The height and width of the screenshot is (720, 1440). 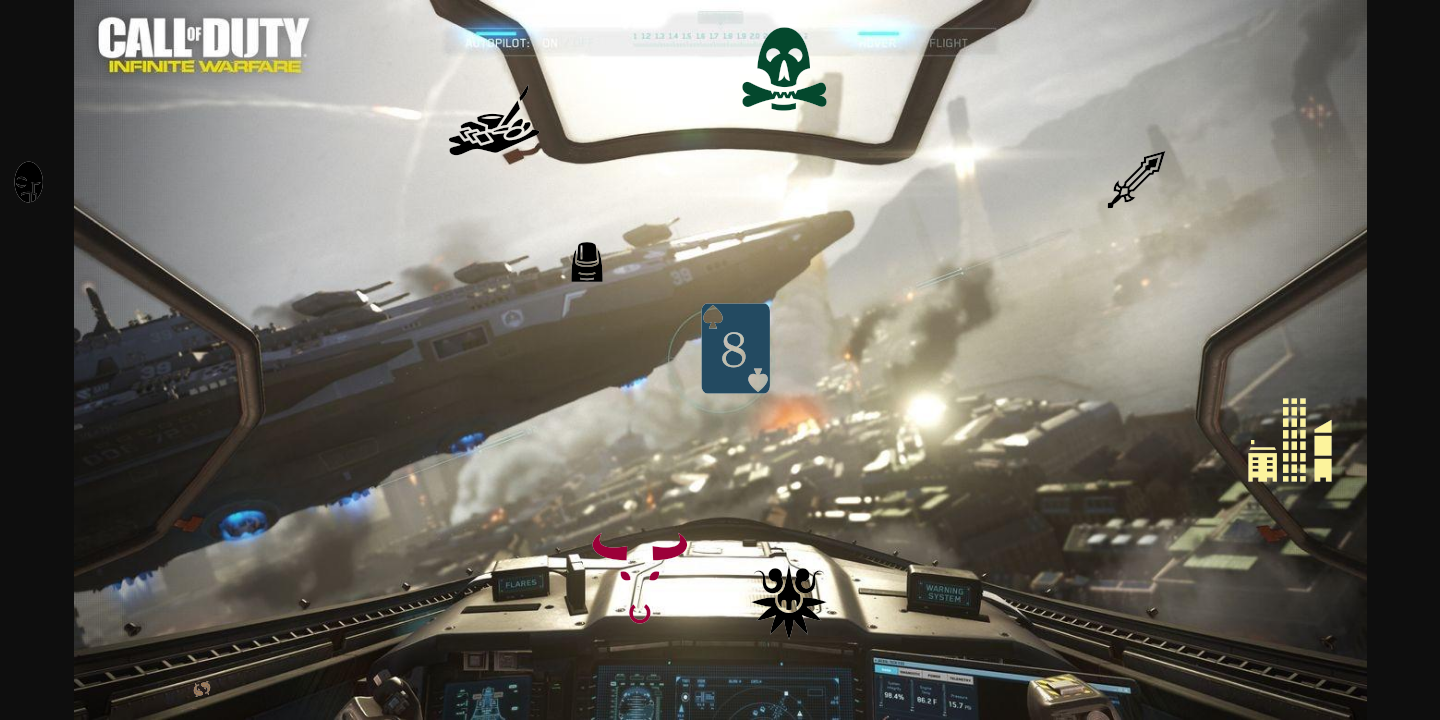 I want to click on enemy or creature type indicator in a game interface, so click(x=784, y=68).